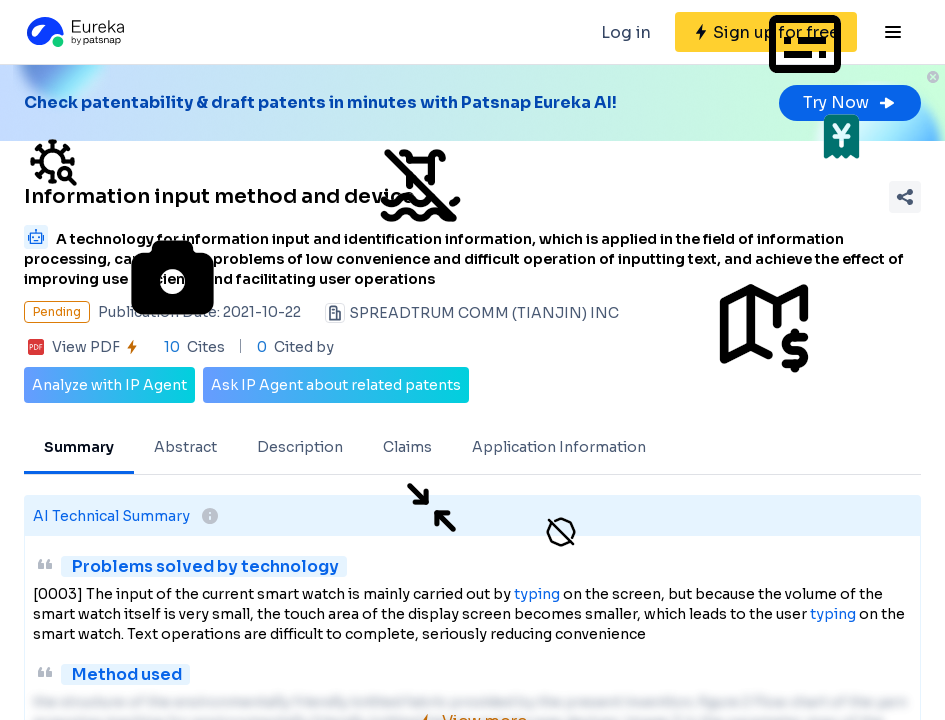 This screenshot has width=945, height=720. I want to click on view receipt or transaction in yuan currency, so click(841, 136).